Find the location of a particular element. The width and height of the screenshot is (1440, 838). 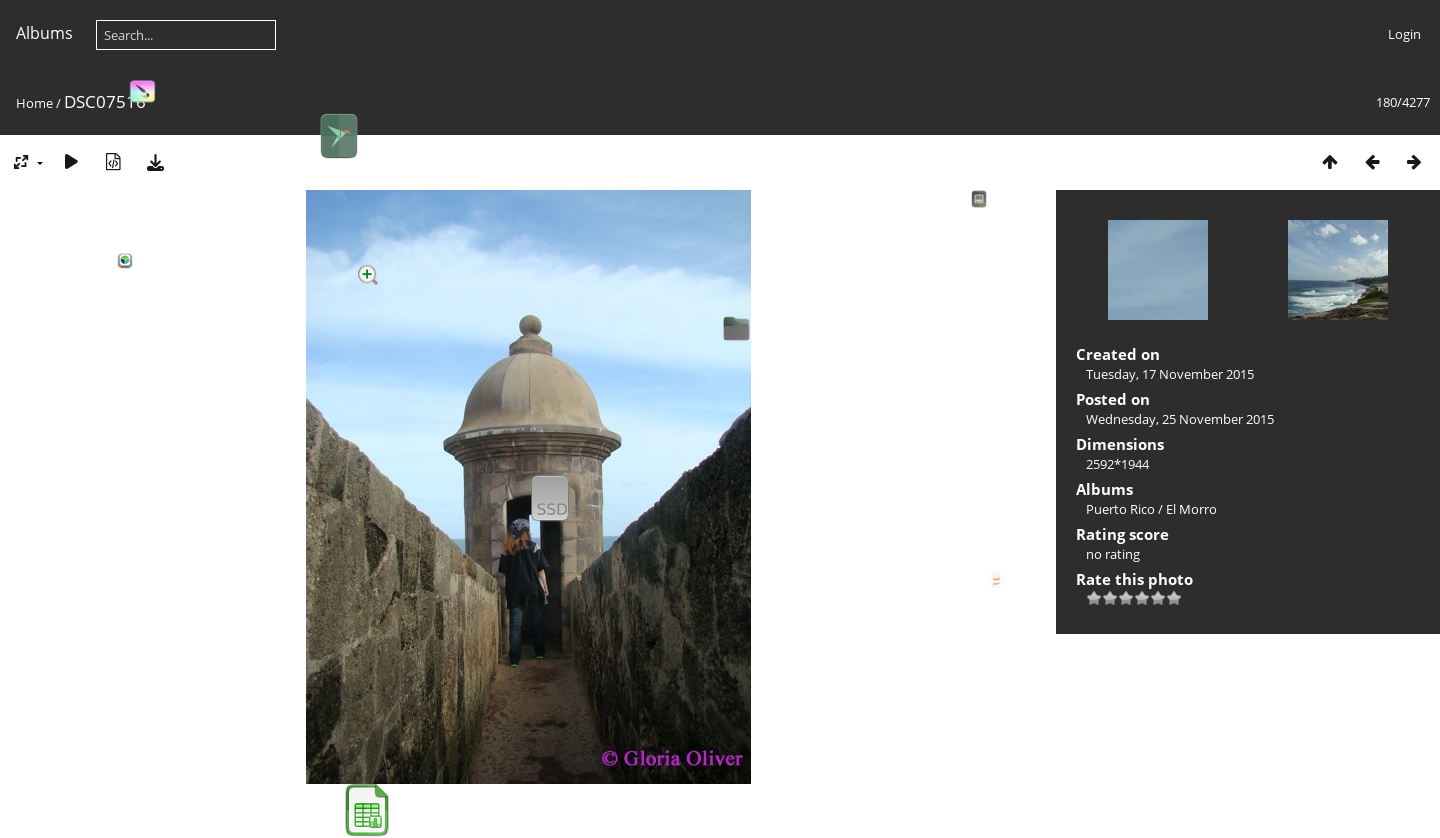

zoom in to view content closer is located at coordinates (368, 275).